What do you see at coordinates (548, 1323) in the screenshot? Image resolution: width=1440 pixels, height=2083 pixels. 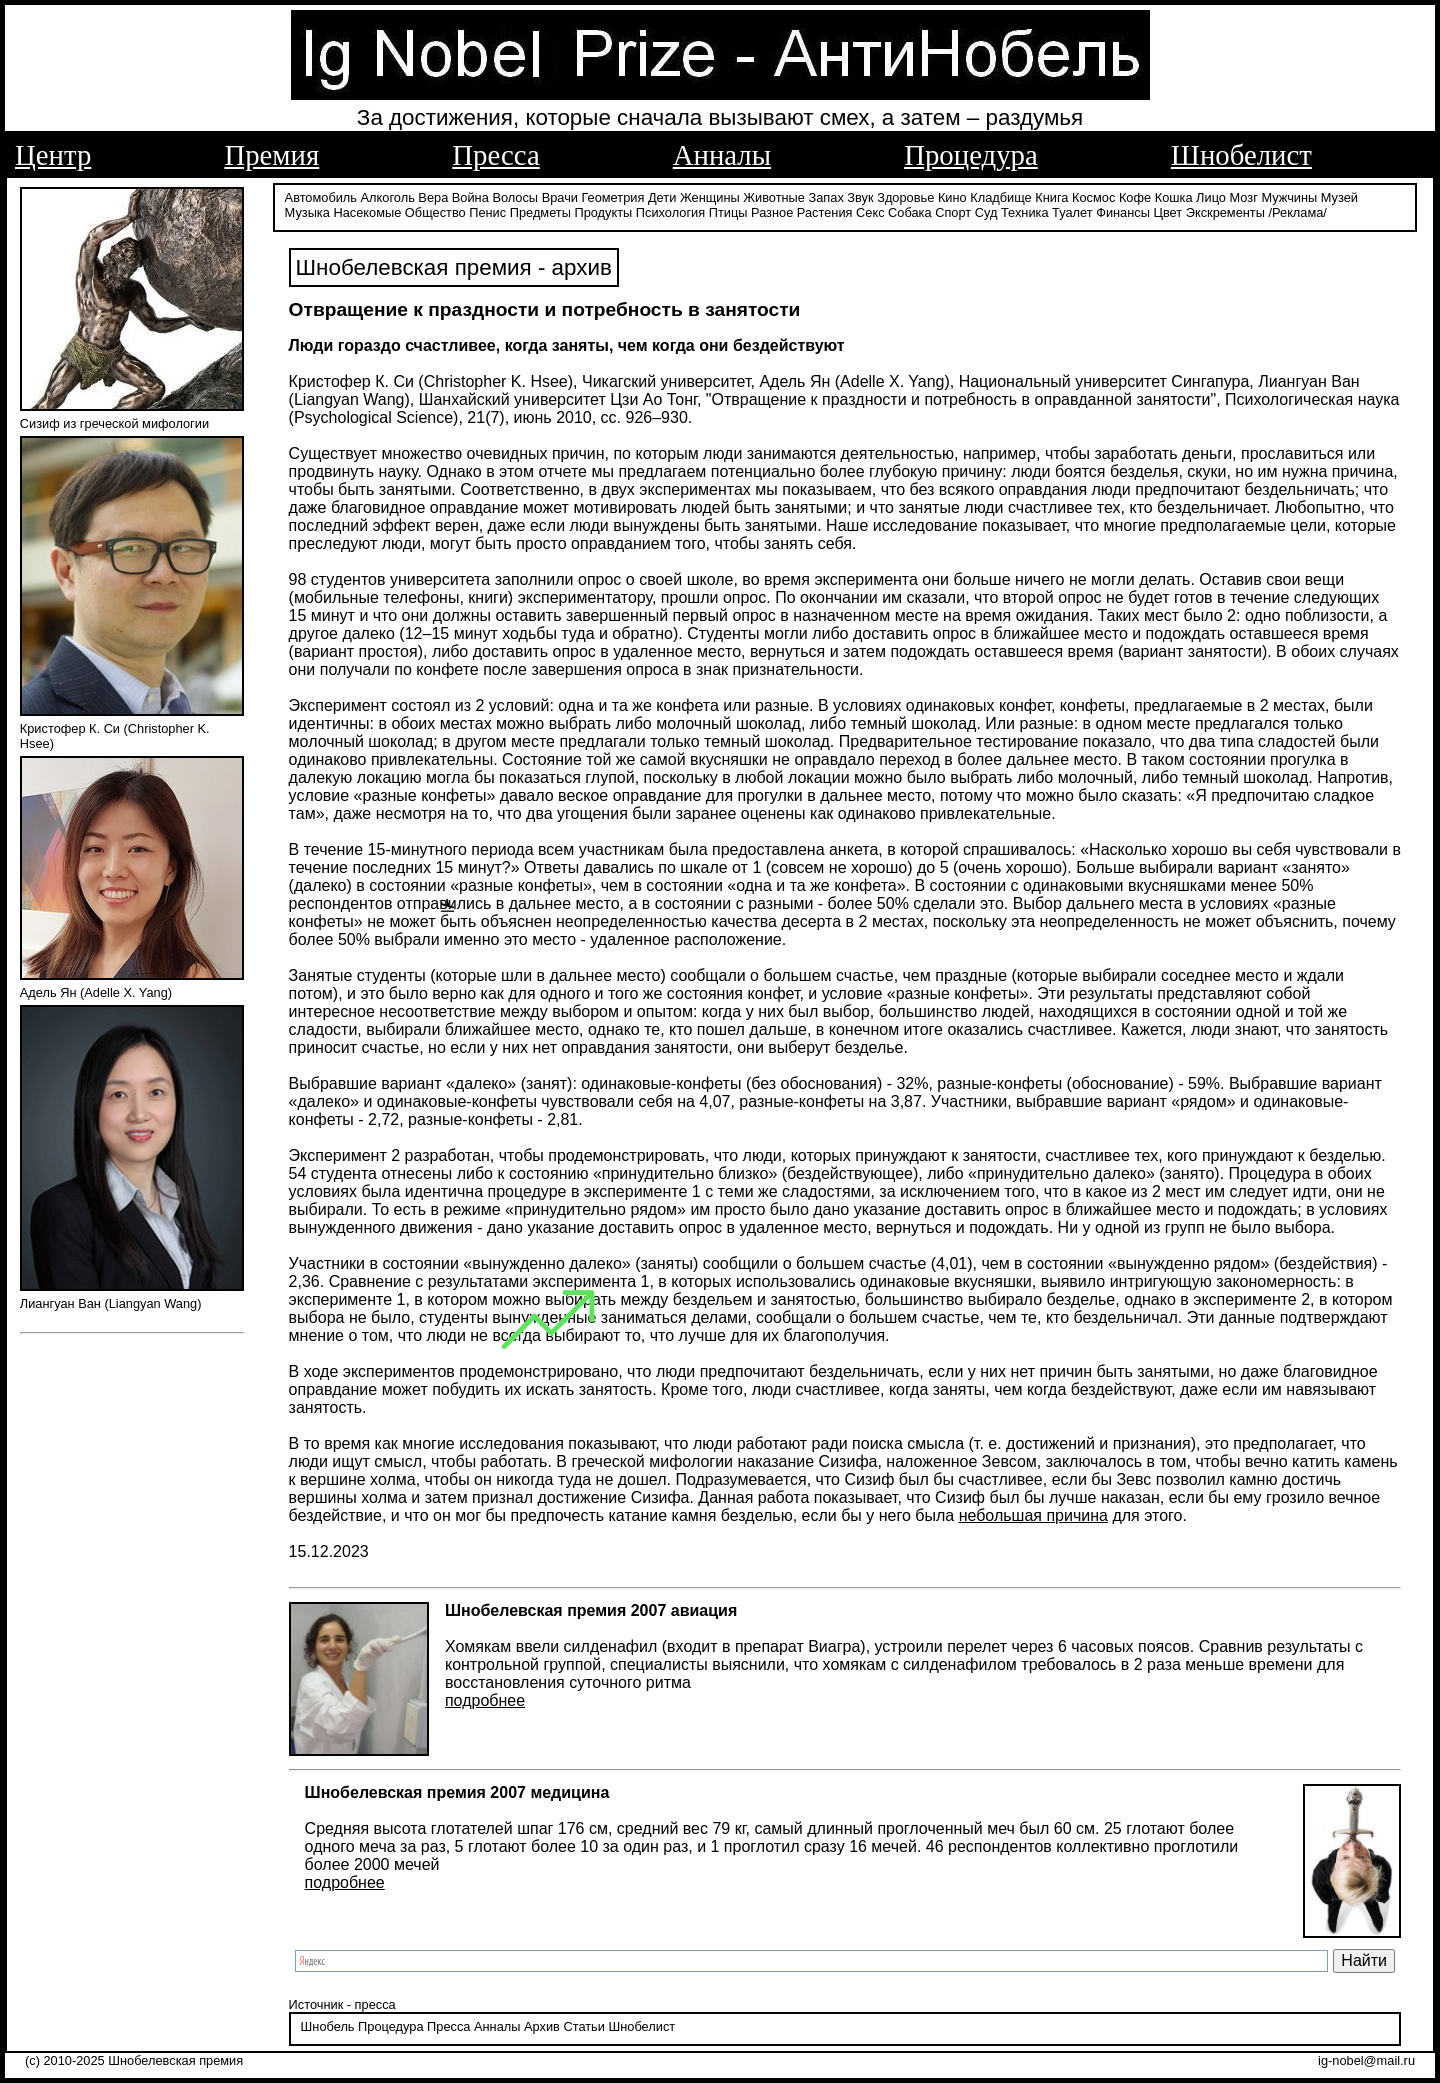 I see `indicates positive growth or upward trend` at bounding box center [548, 1323].